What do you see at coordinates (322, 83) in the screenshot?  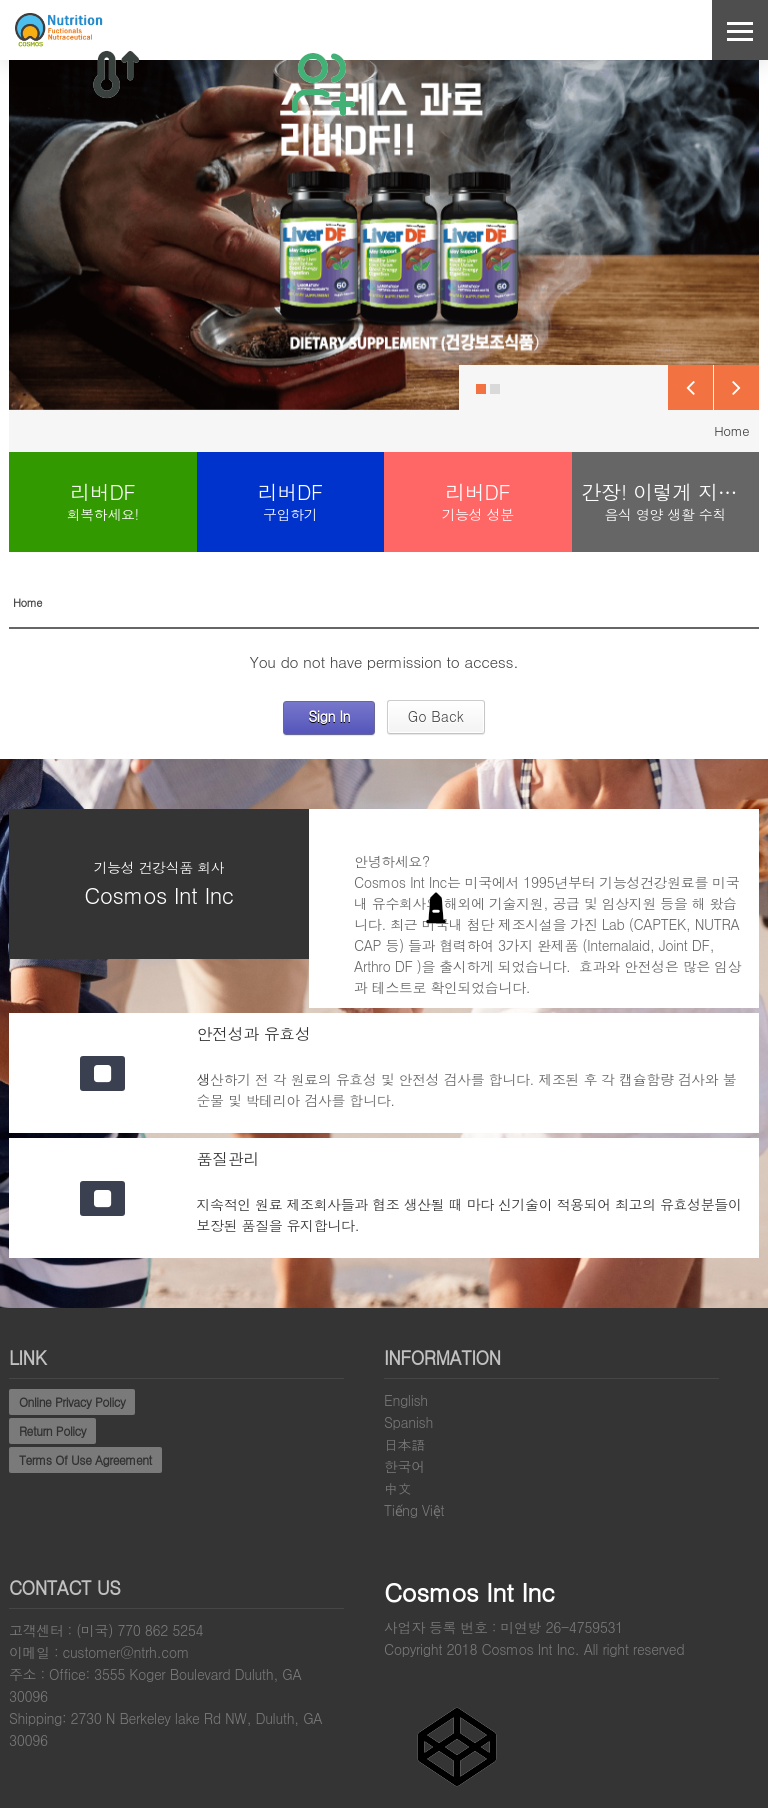 I see `add a new team member` at bounding box center [322, 83].